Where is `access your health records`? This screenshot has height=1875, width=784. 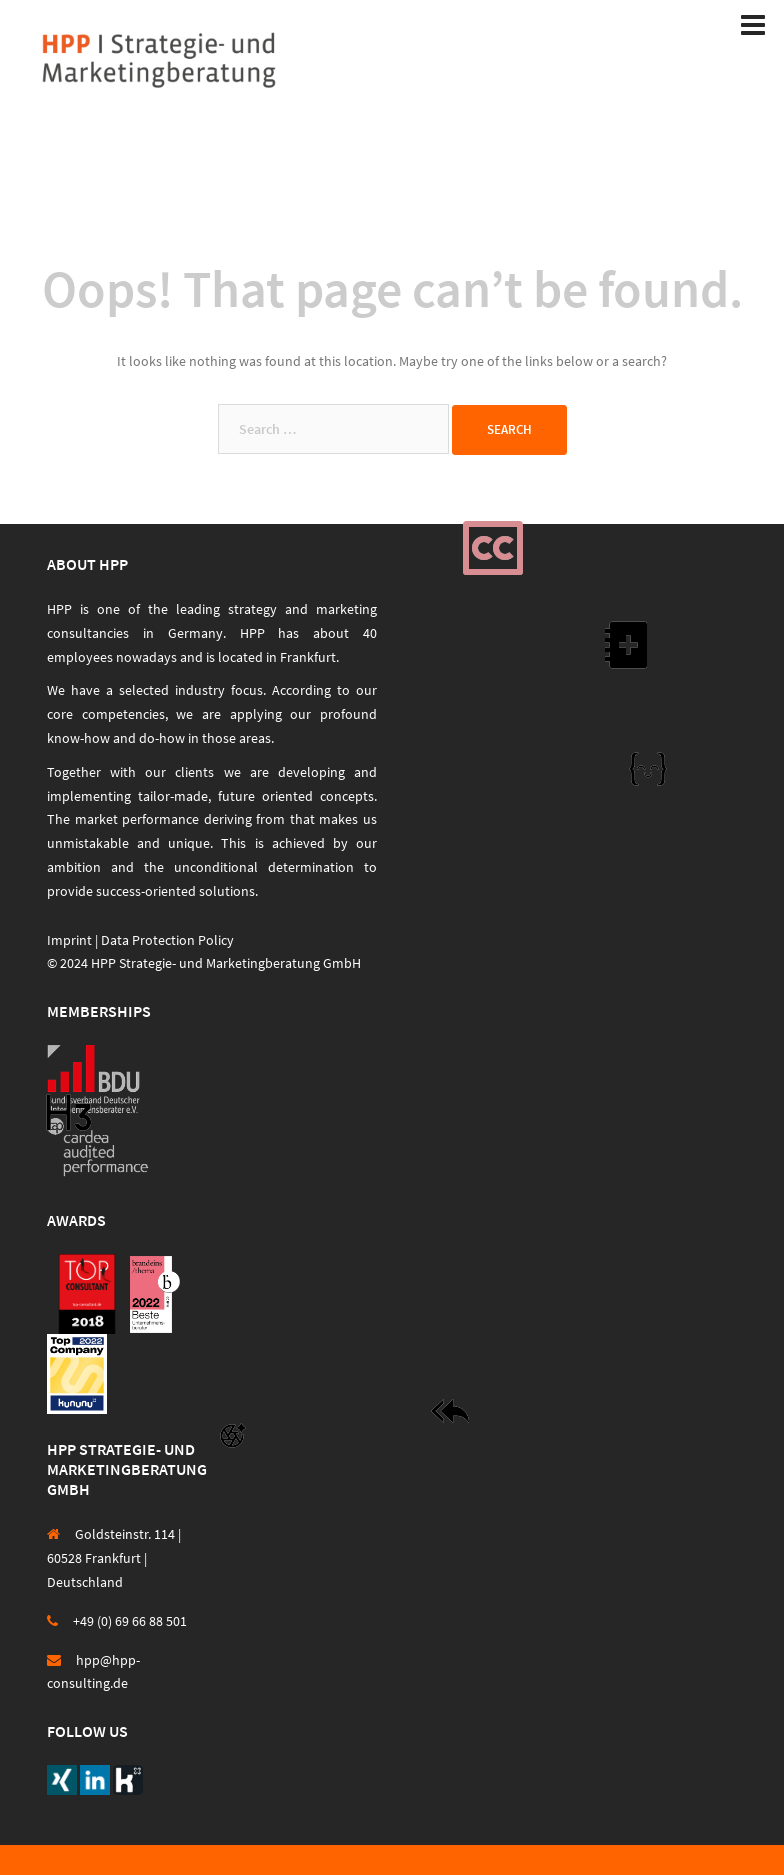 access your health records is located at coordinates (626, 645).